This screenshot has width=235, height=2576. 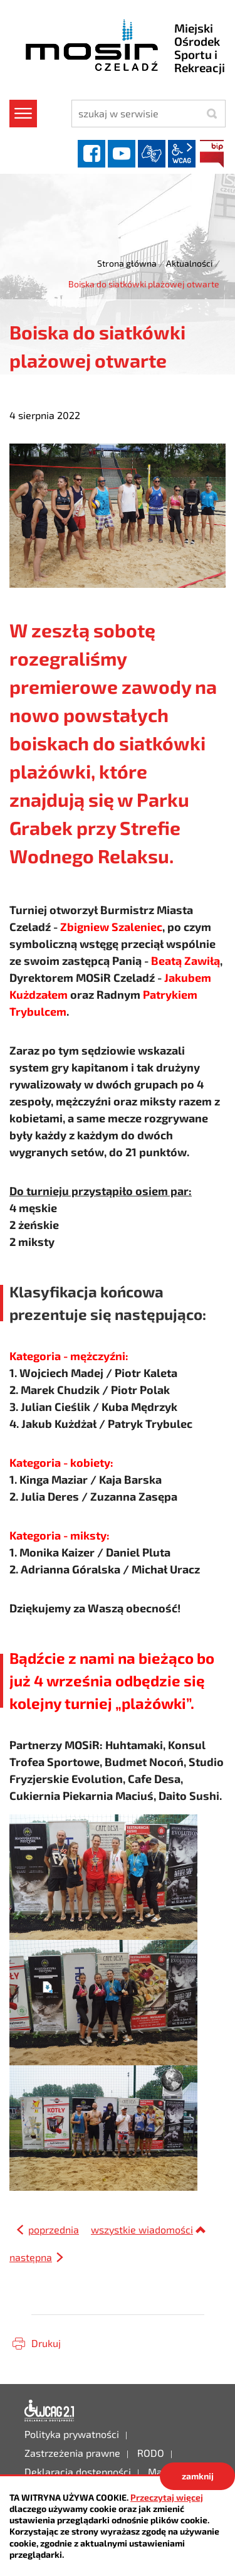 I want to click on open or preview a markdown file, so click(x=47, y=1987).